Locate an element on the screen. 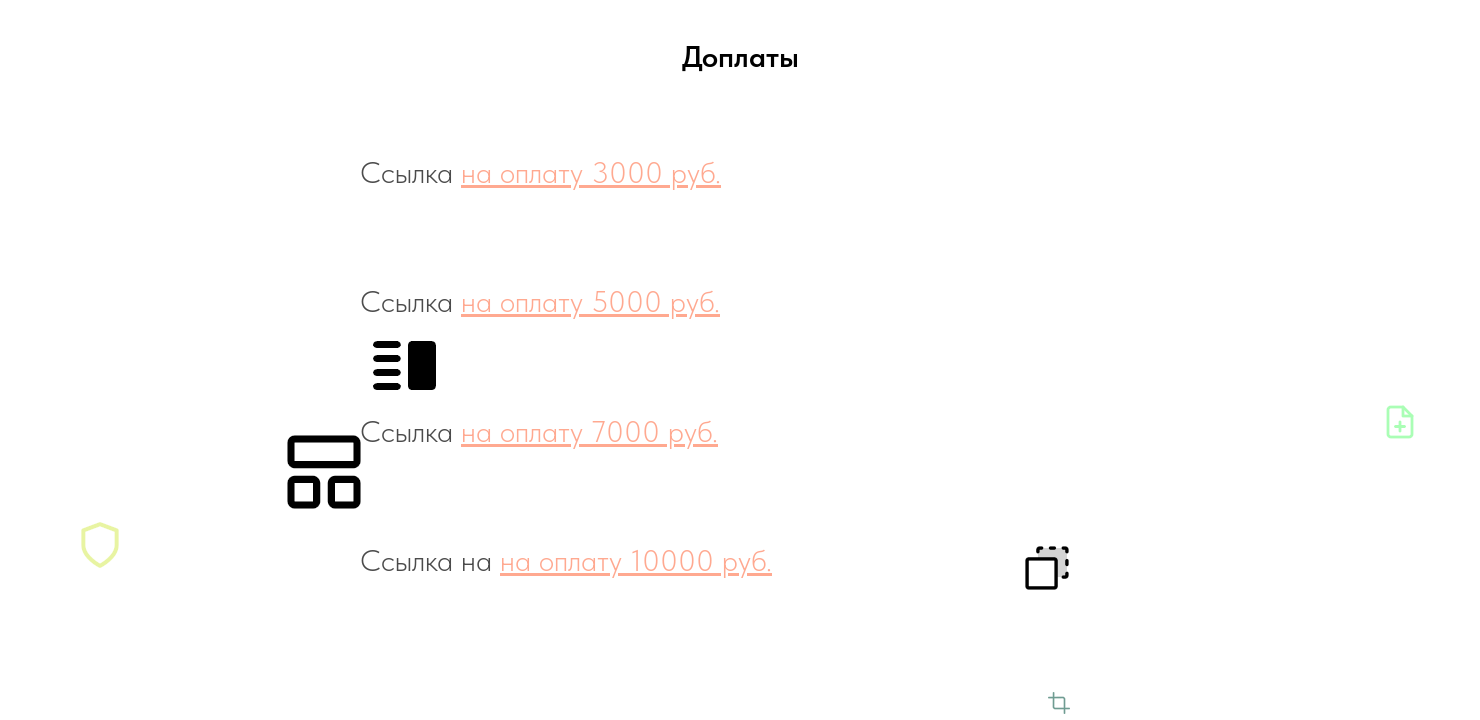  select background layer is located at coordinates (1047, 568).